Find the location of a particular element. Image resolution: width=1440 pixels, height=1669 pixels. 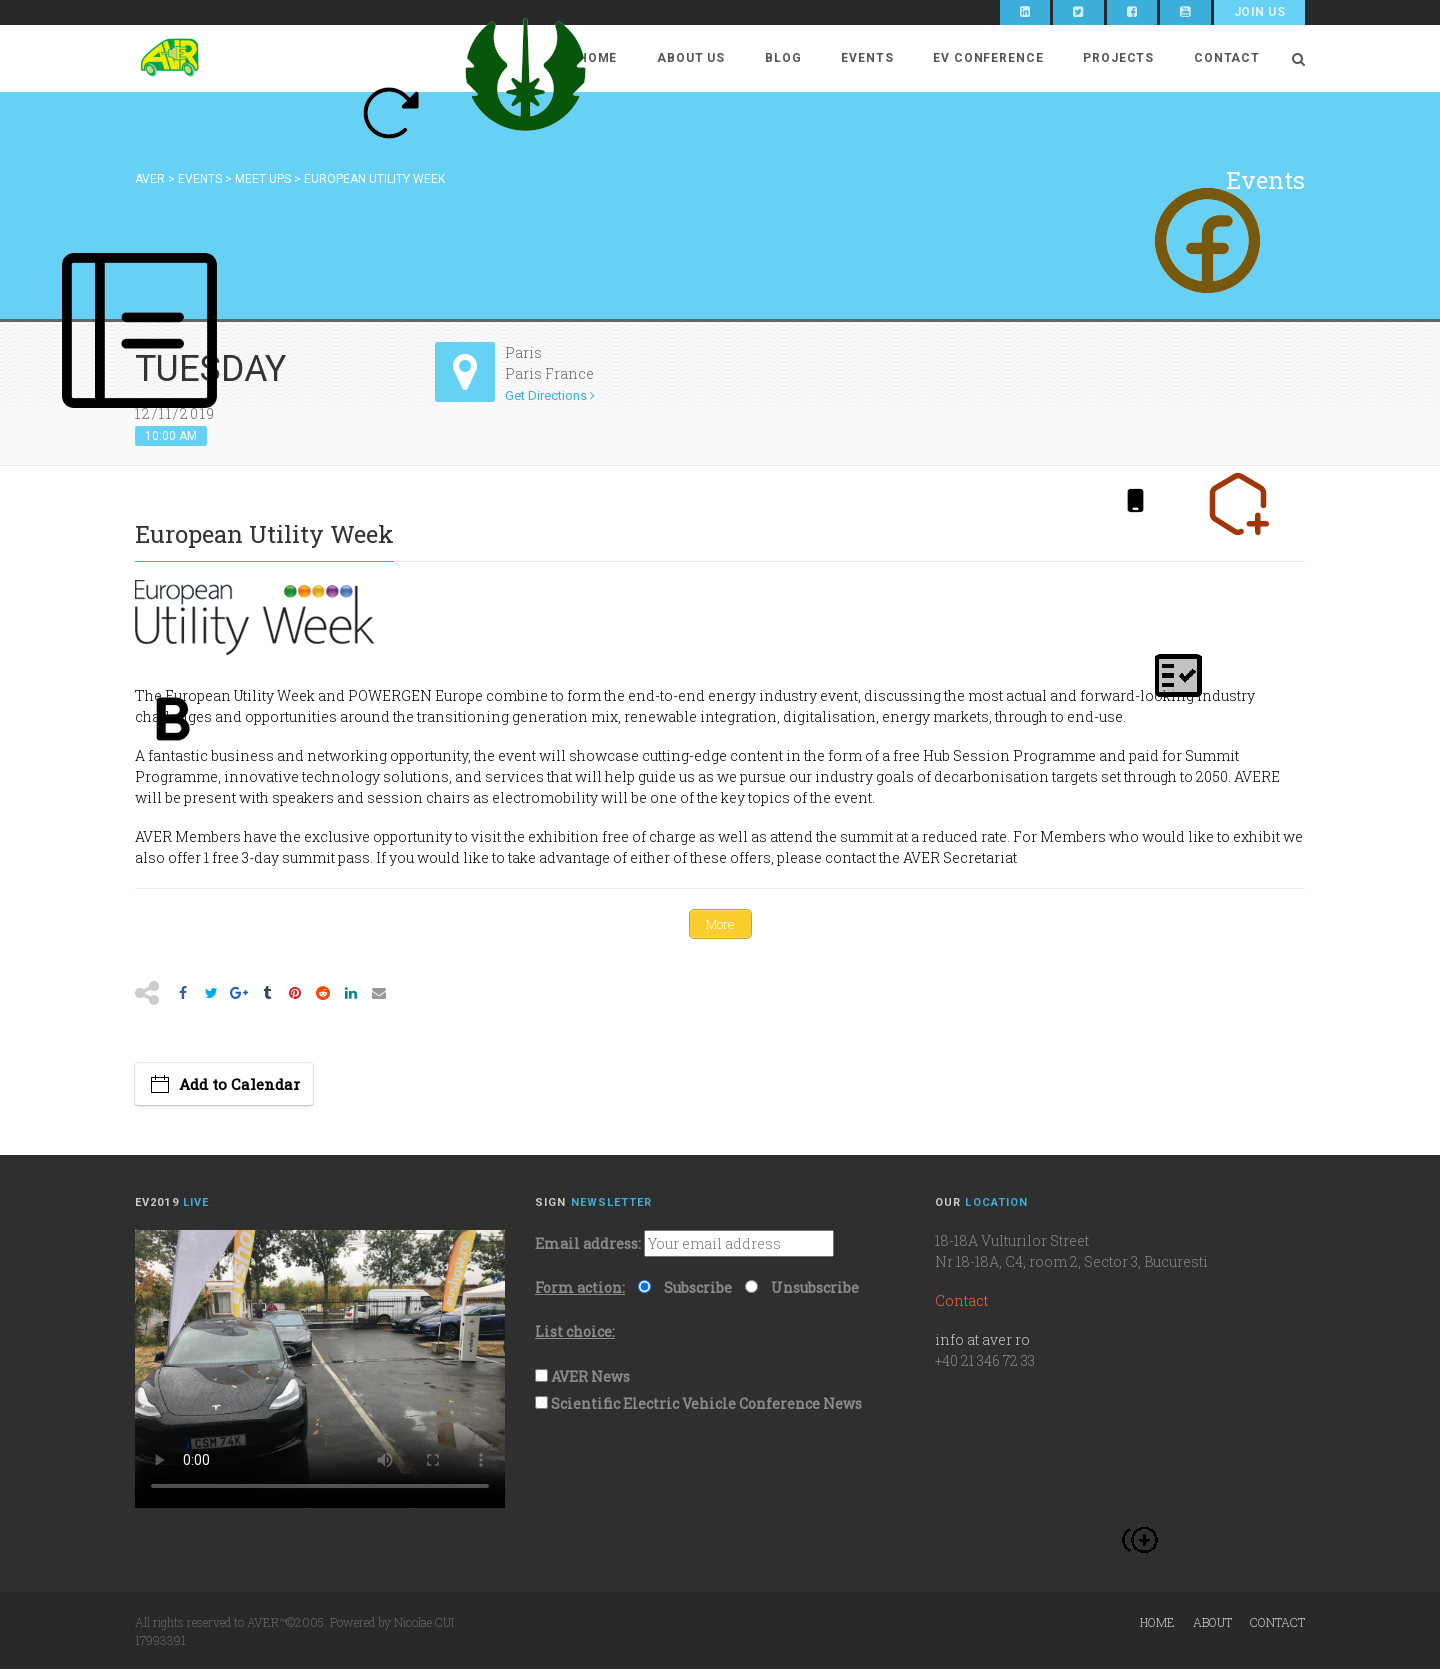

apply bold formatting to selected text is located at coordinates (172, 722).